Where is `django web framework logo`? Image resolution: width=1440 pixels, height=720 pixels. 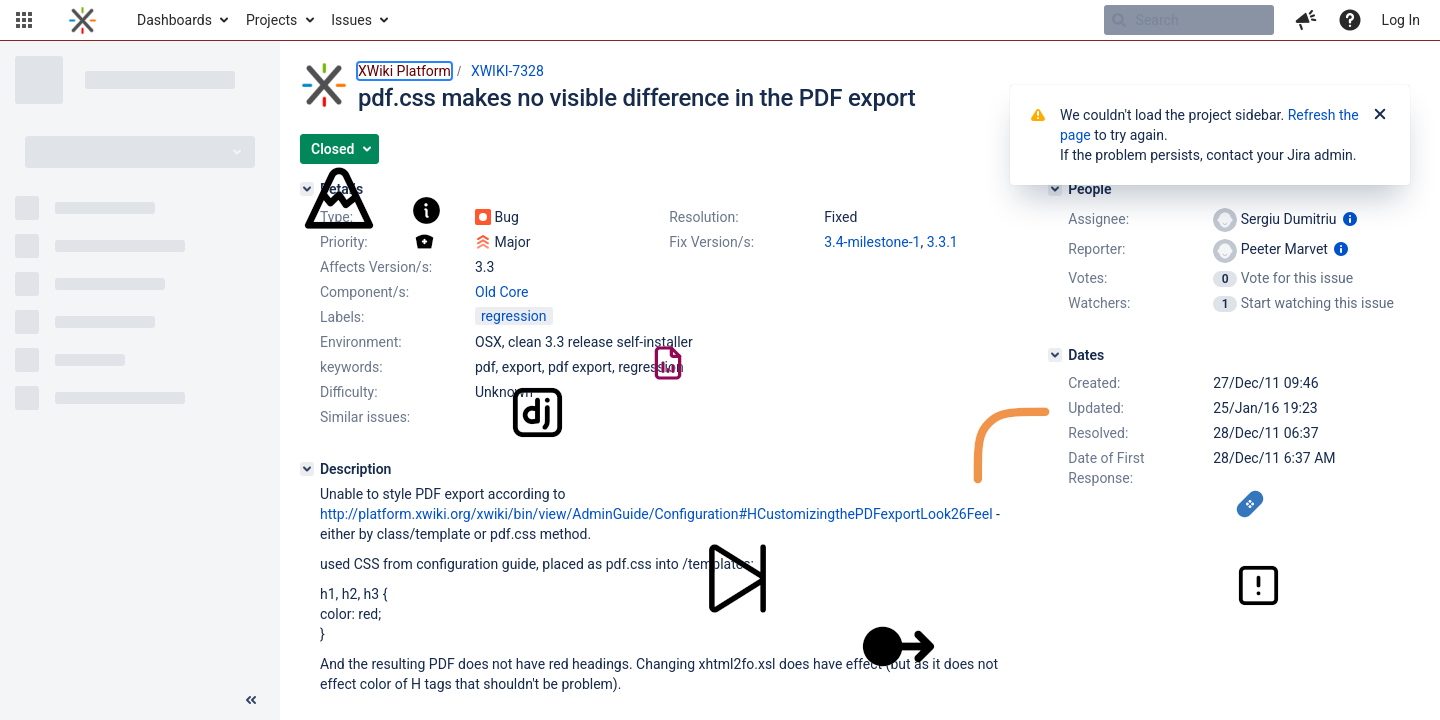
django web framework logo is located at coordinates (537, 412).